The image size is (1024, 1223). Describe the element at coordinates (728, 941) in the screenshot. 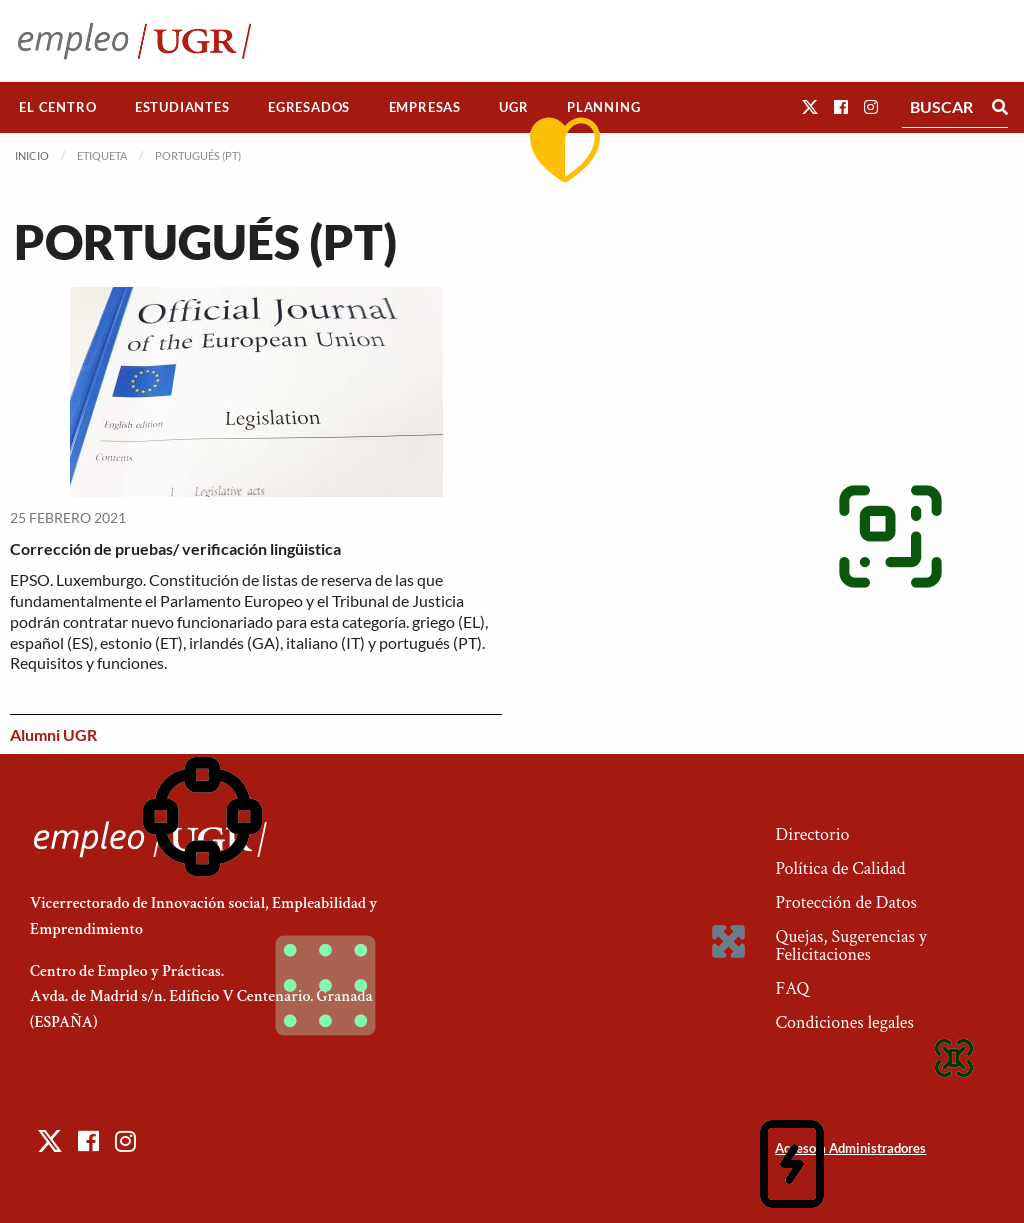

I see `maximize window to full screen` at that location.